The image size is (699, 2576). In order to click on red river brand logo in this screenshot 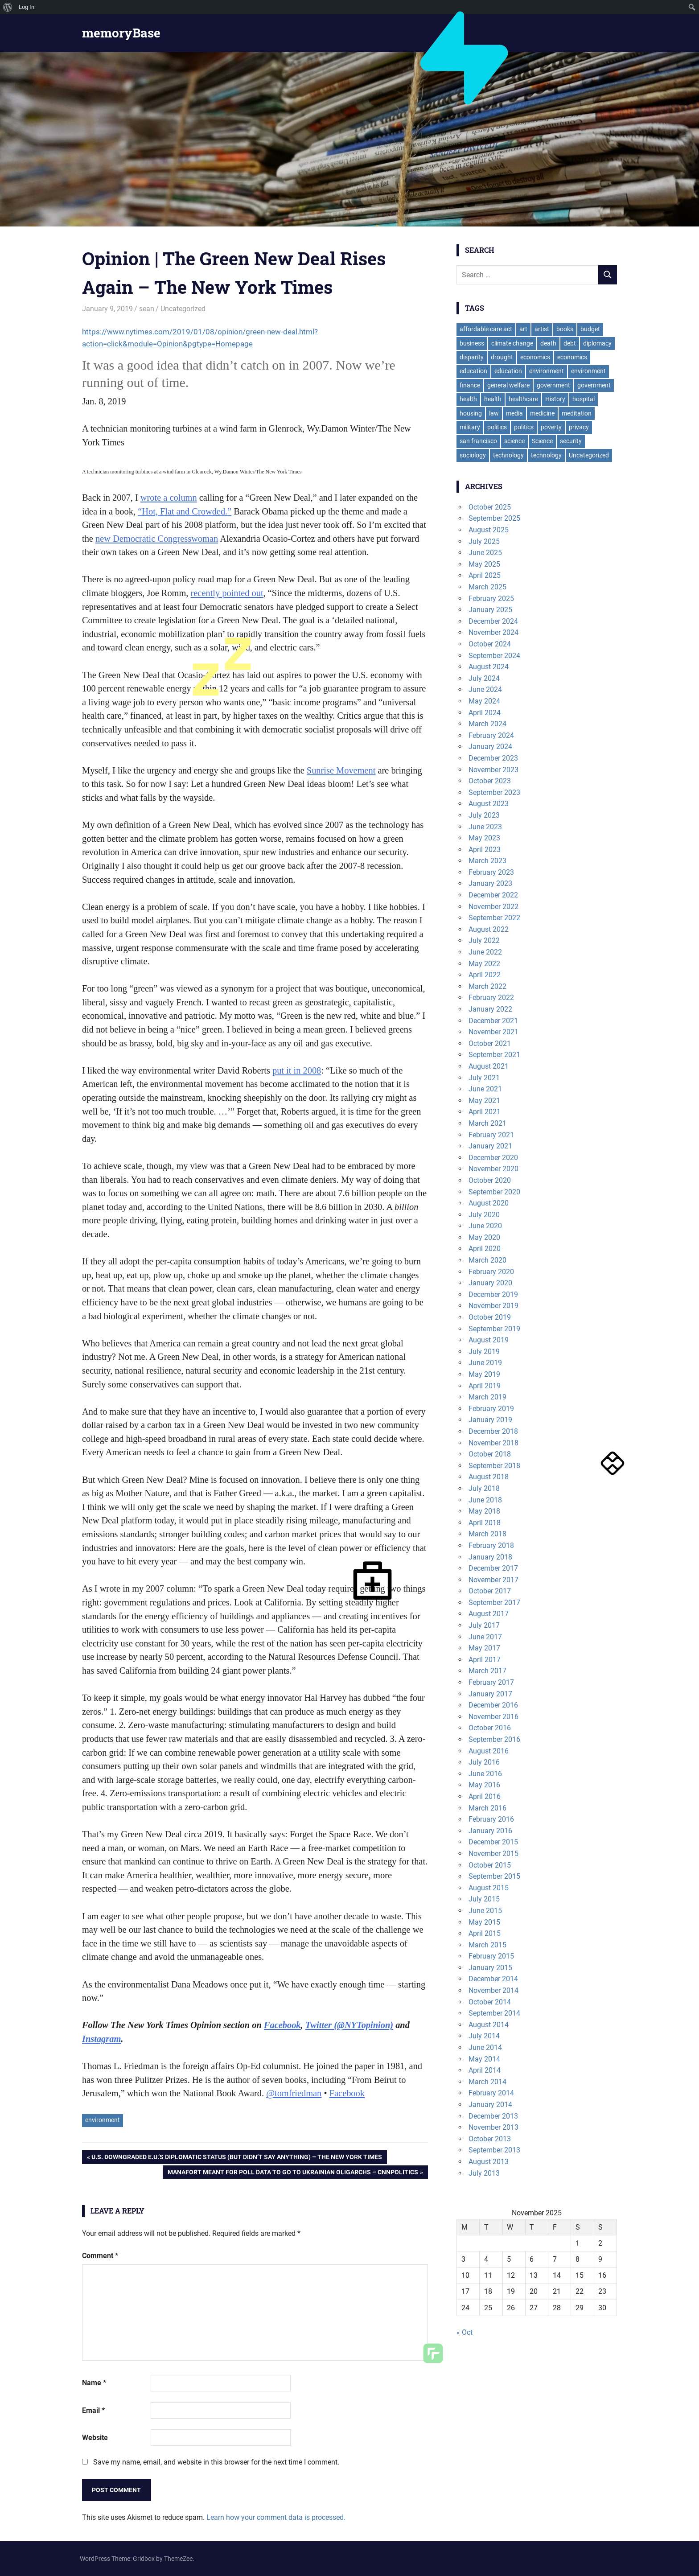, I will do `click(433, 2353)`.